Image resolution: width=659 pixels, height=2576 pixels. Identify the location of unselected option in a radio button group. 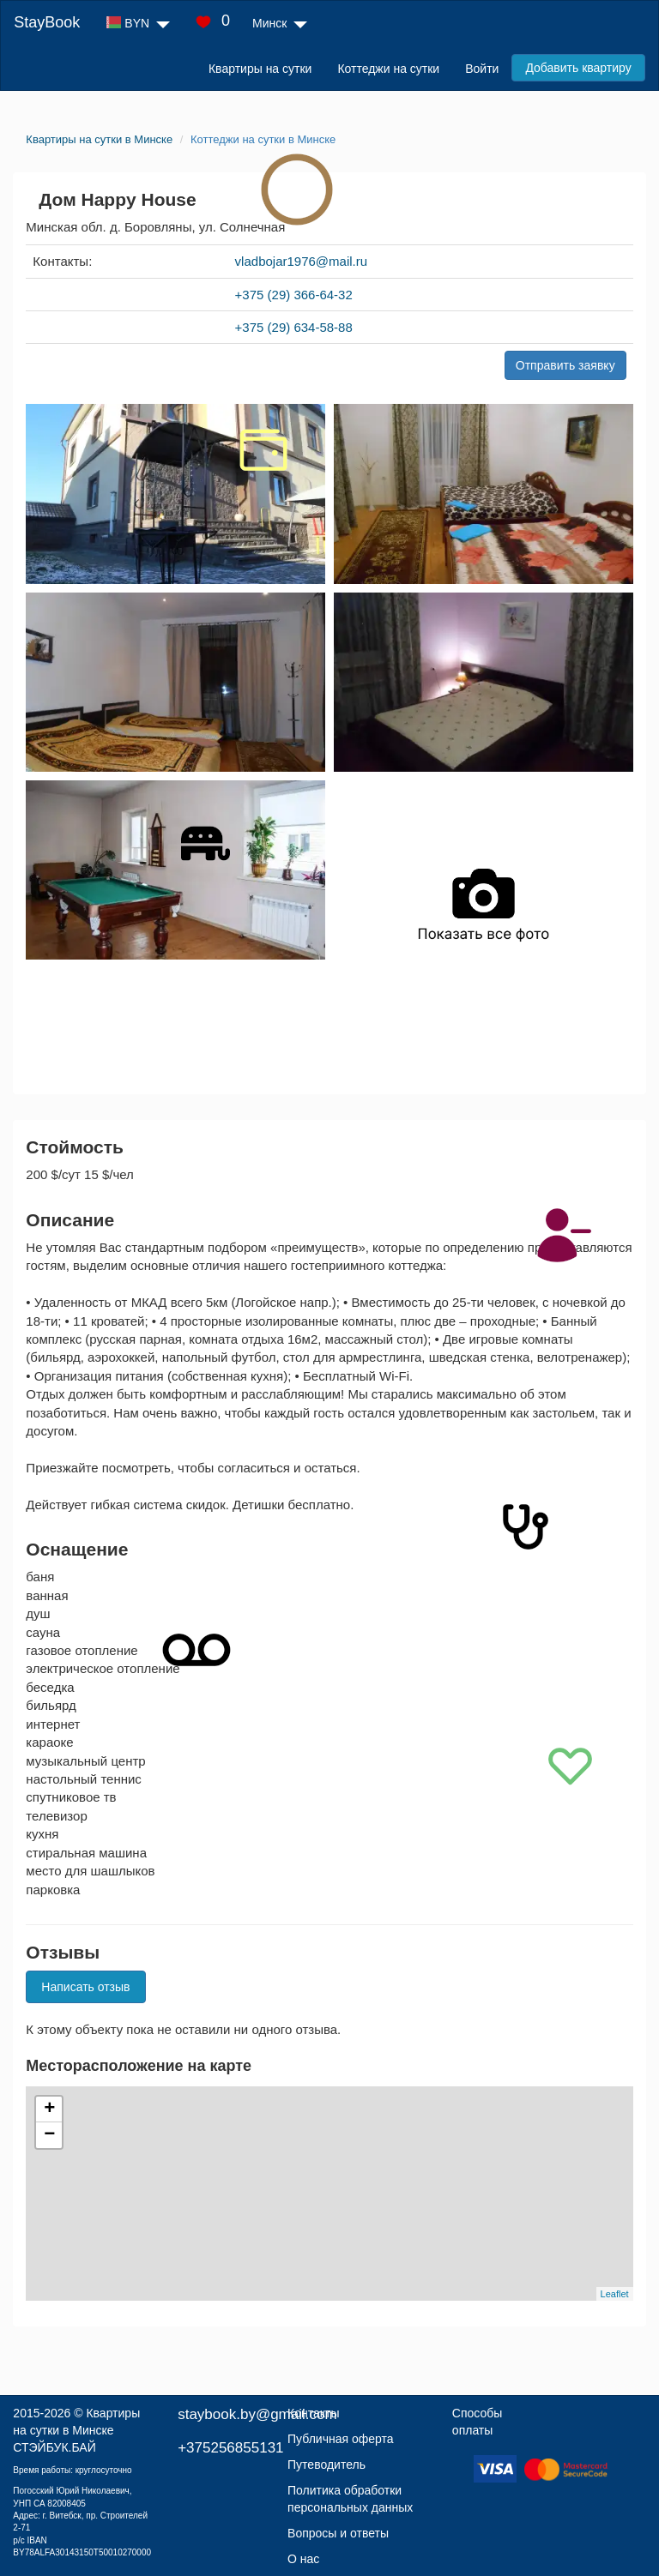
(297, 190).